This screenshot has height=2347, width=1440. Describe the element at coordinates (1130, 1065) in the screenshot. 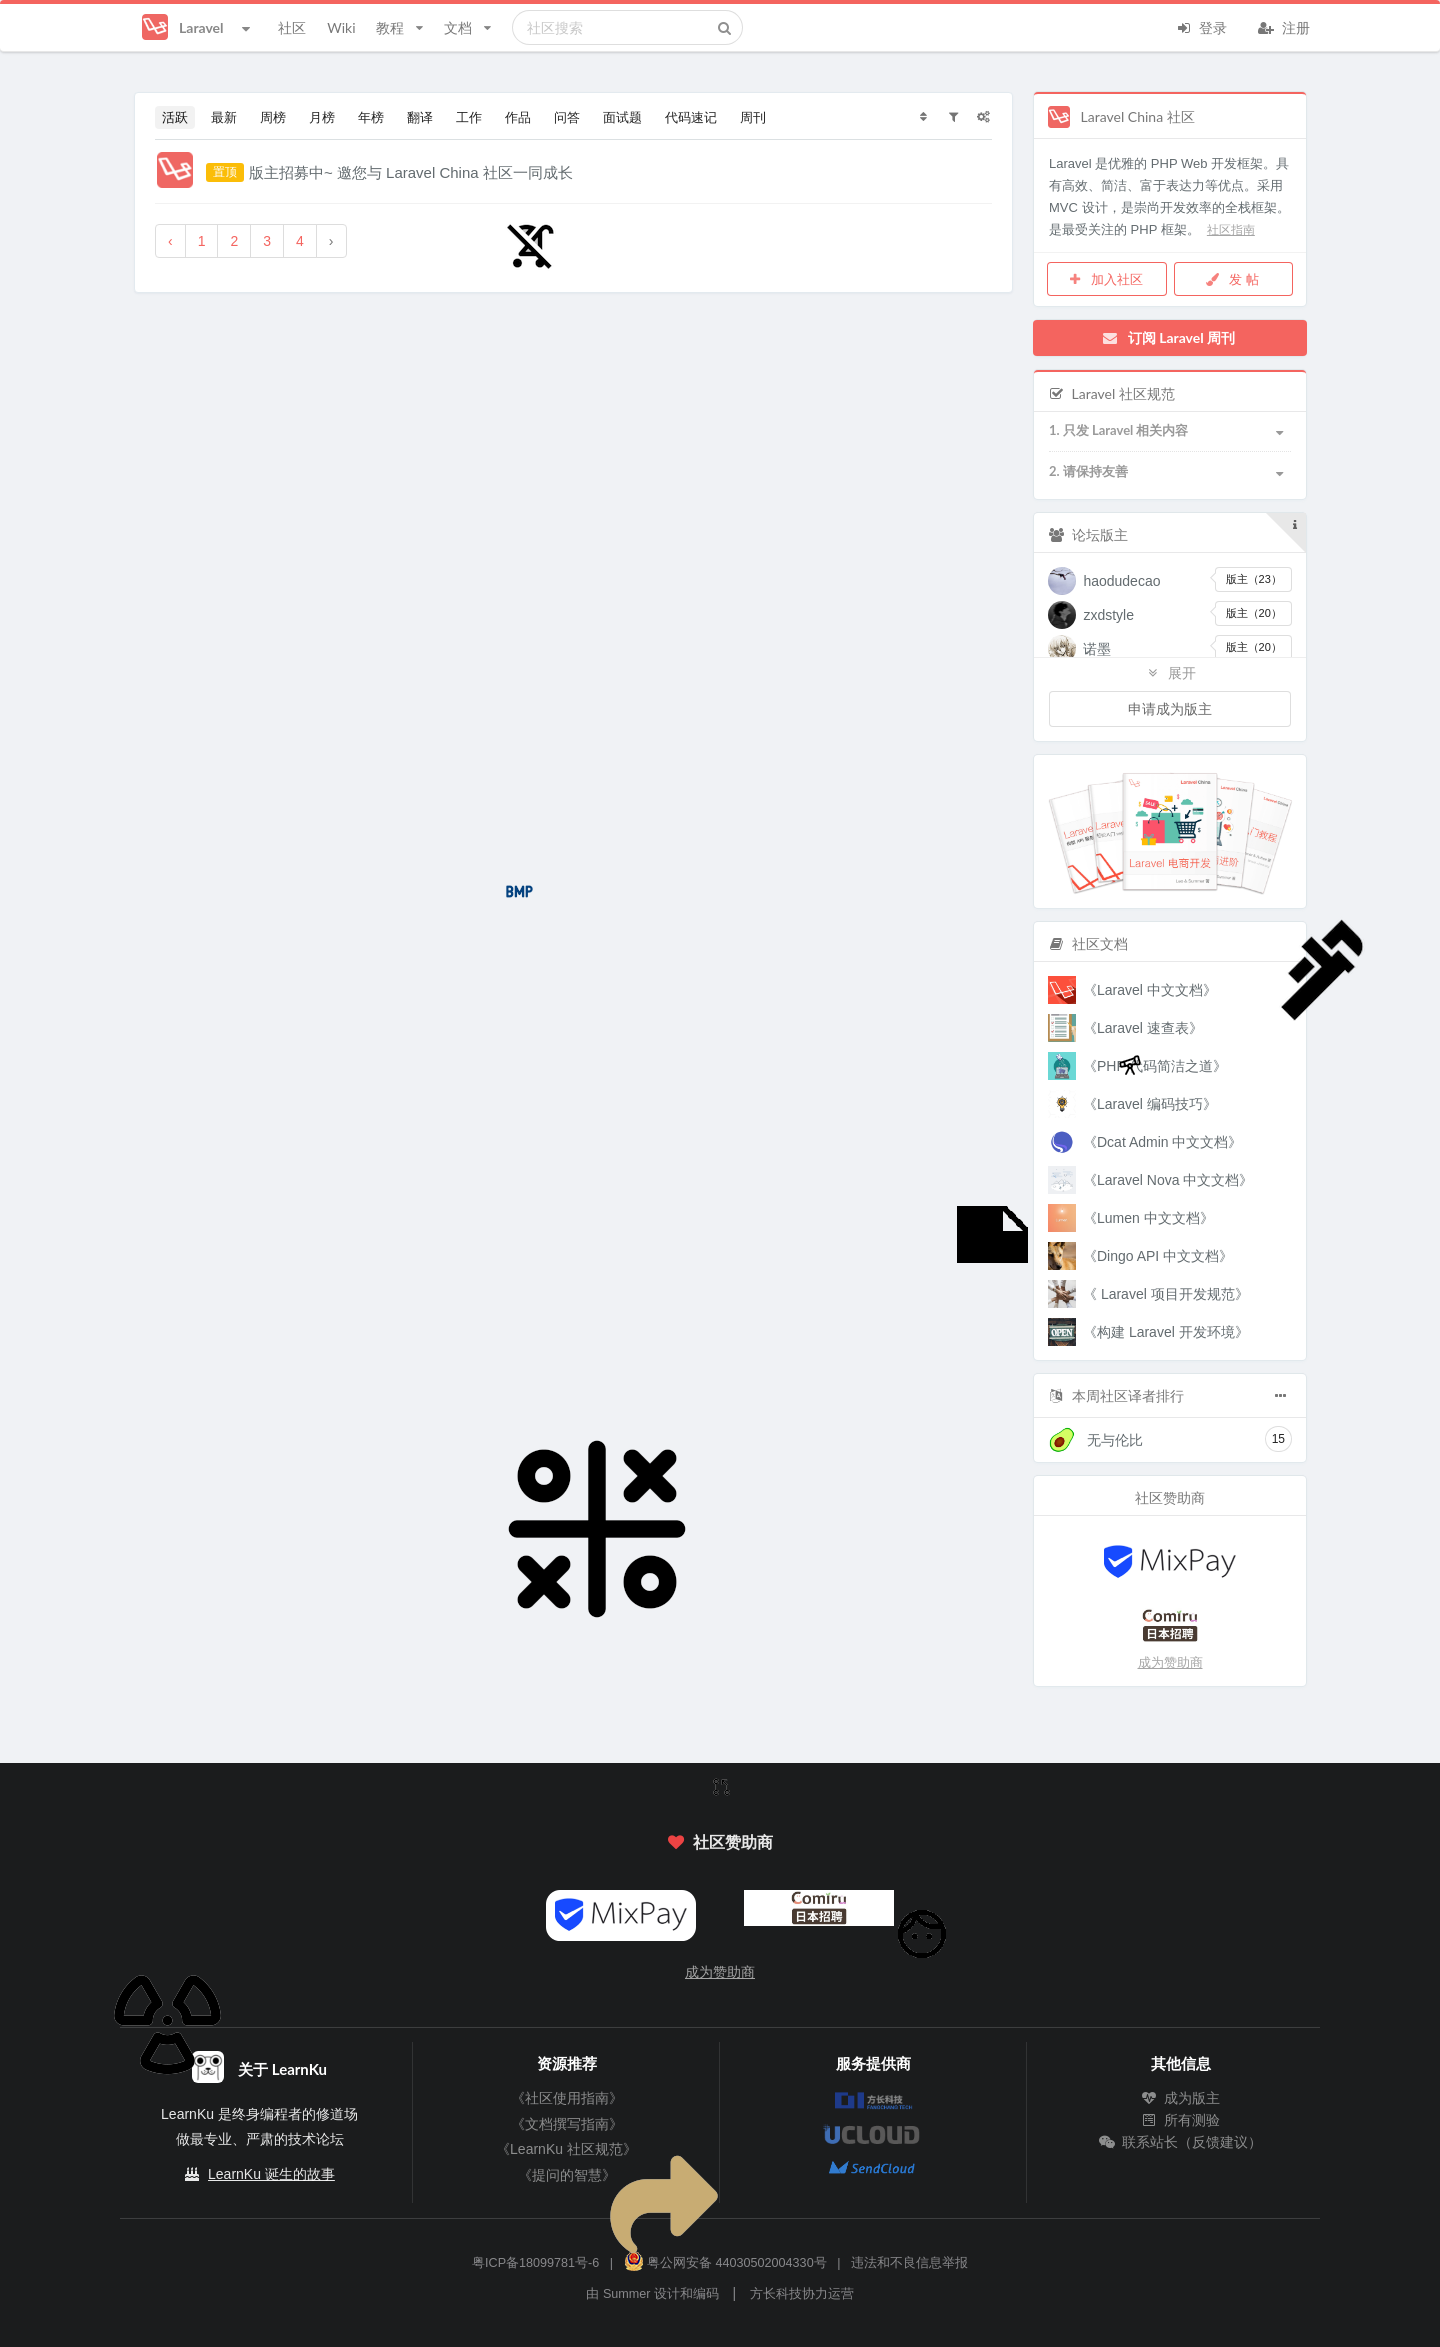

I see `explore or discover new content` at that location.